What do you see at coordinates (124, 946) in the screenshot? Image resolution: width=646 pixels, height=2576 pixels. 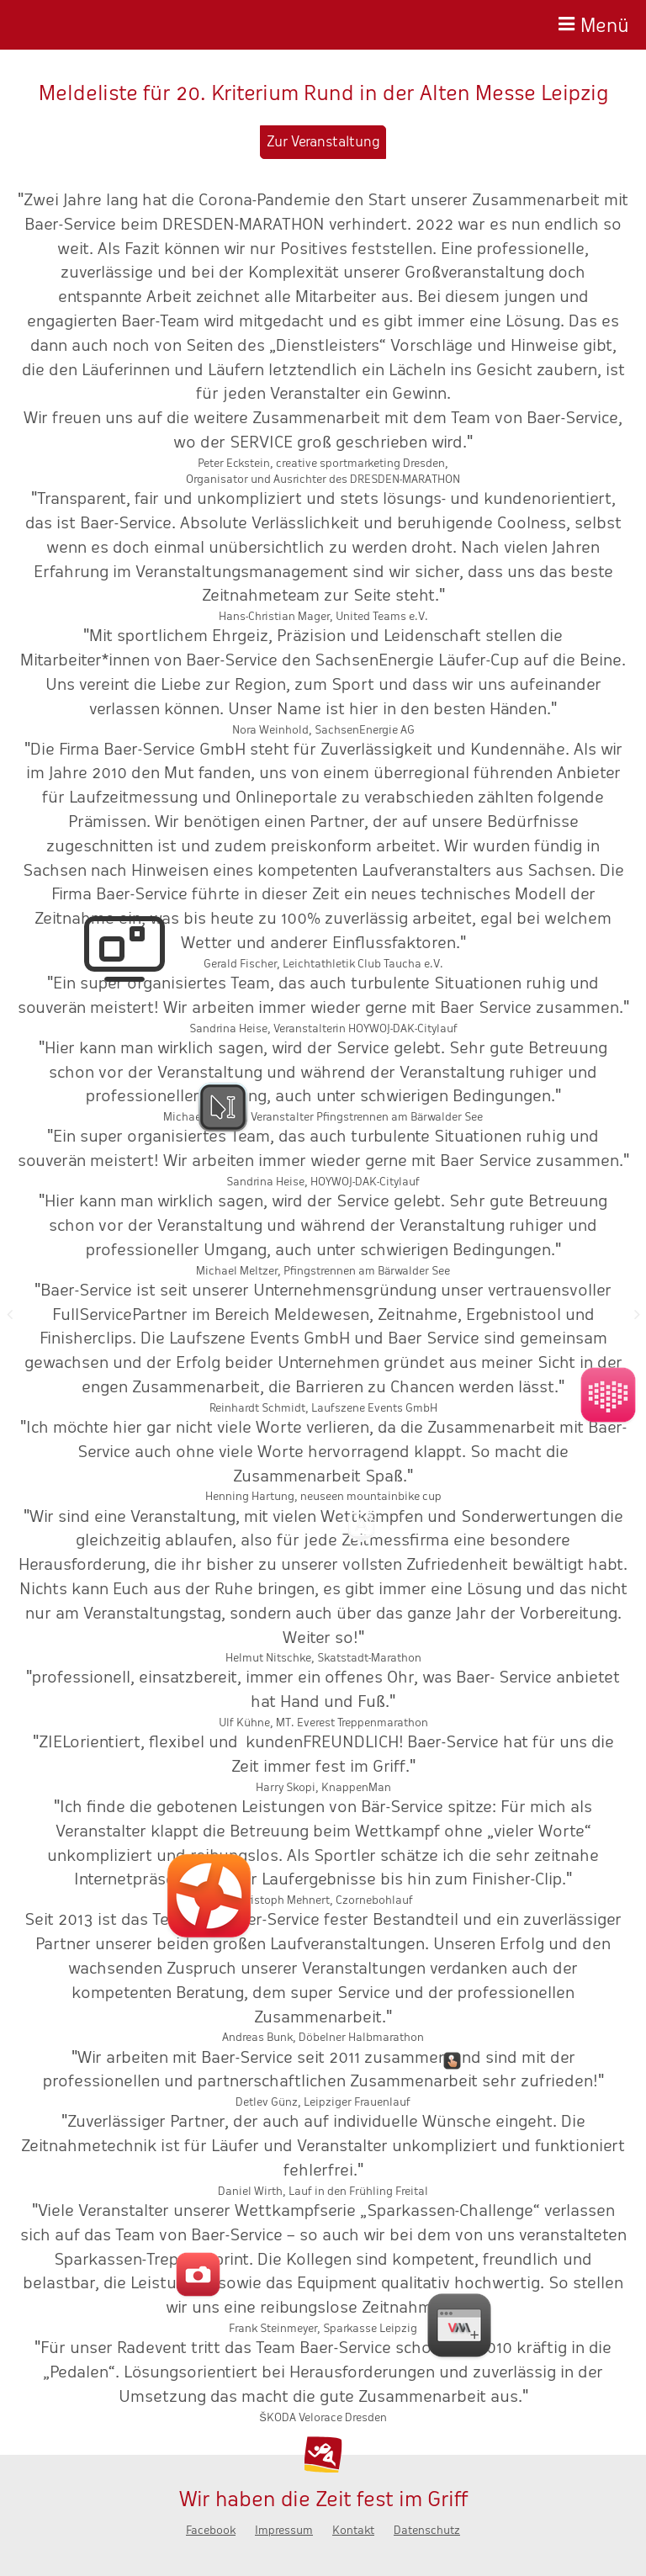 I see `access remote desktop settings` at bounding box center [124, 946].